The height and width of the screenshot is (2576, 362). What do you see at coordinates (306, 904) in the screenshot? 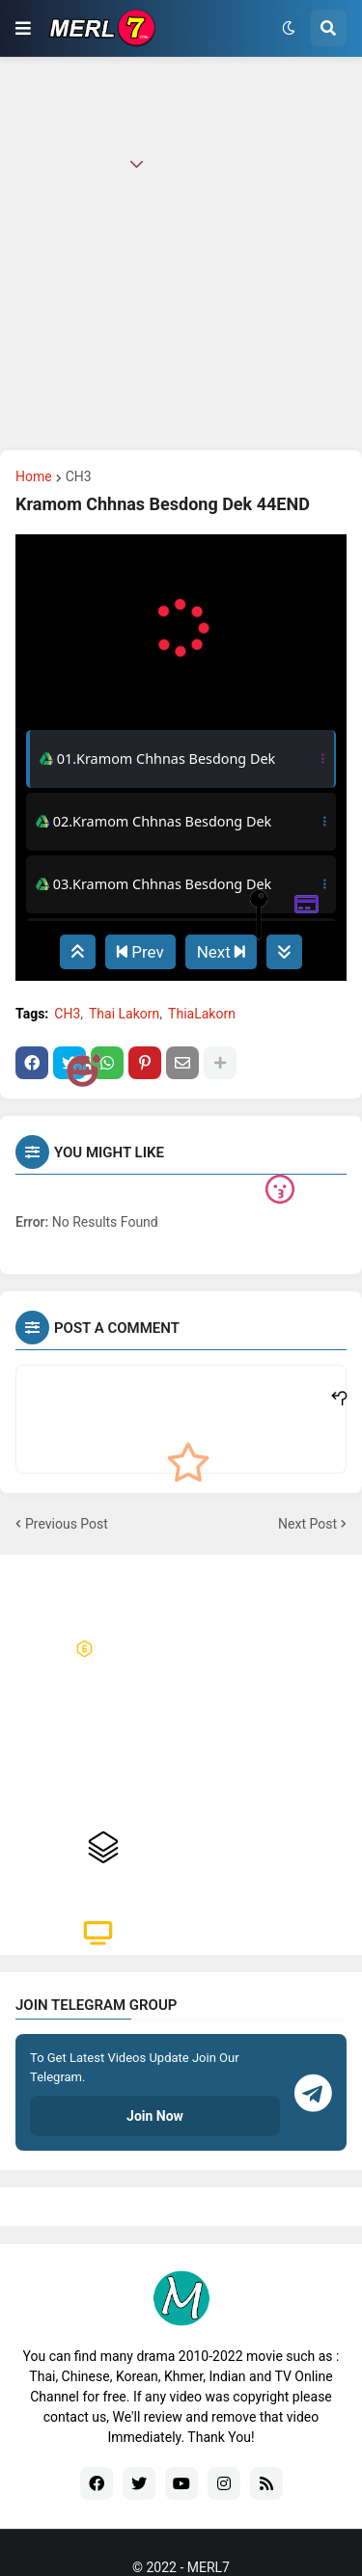
I see `manage payment methods` at bounding box center [306, 904].